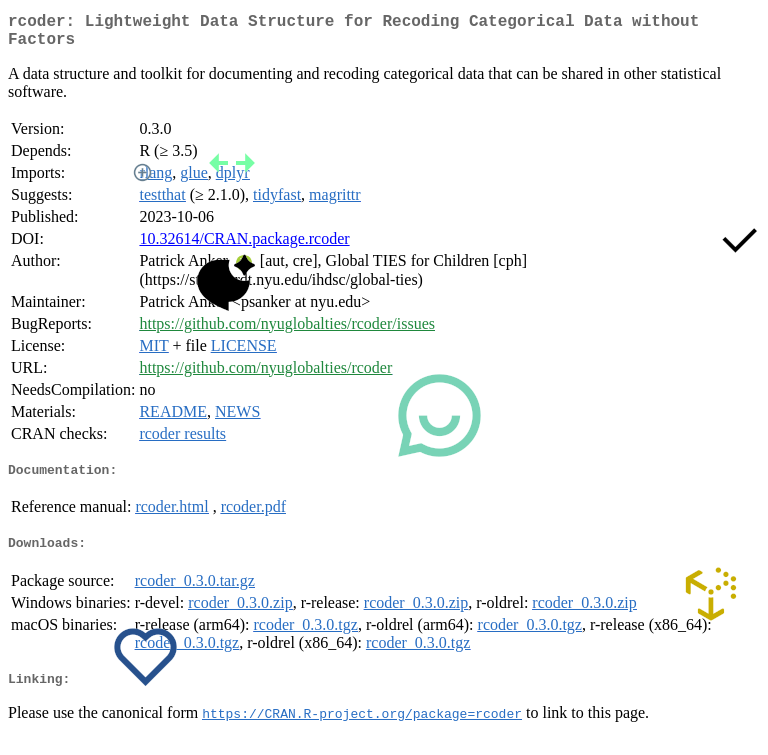 The height and width of the screenshot is (755, 768). I want to click on expand content horizontally, so click(232, 163).